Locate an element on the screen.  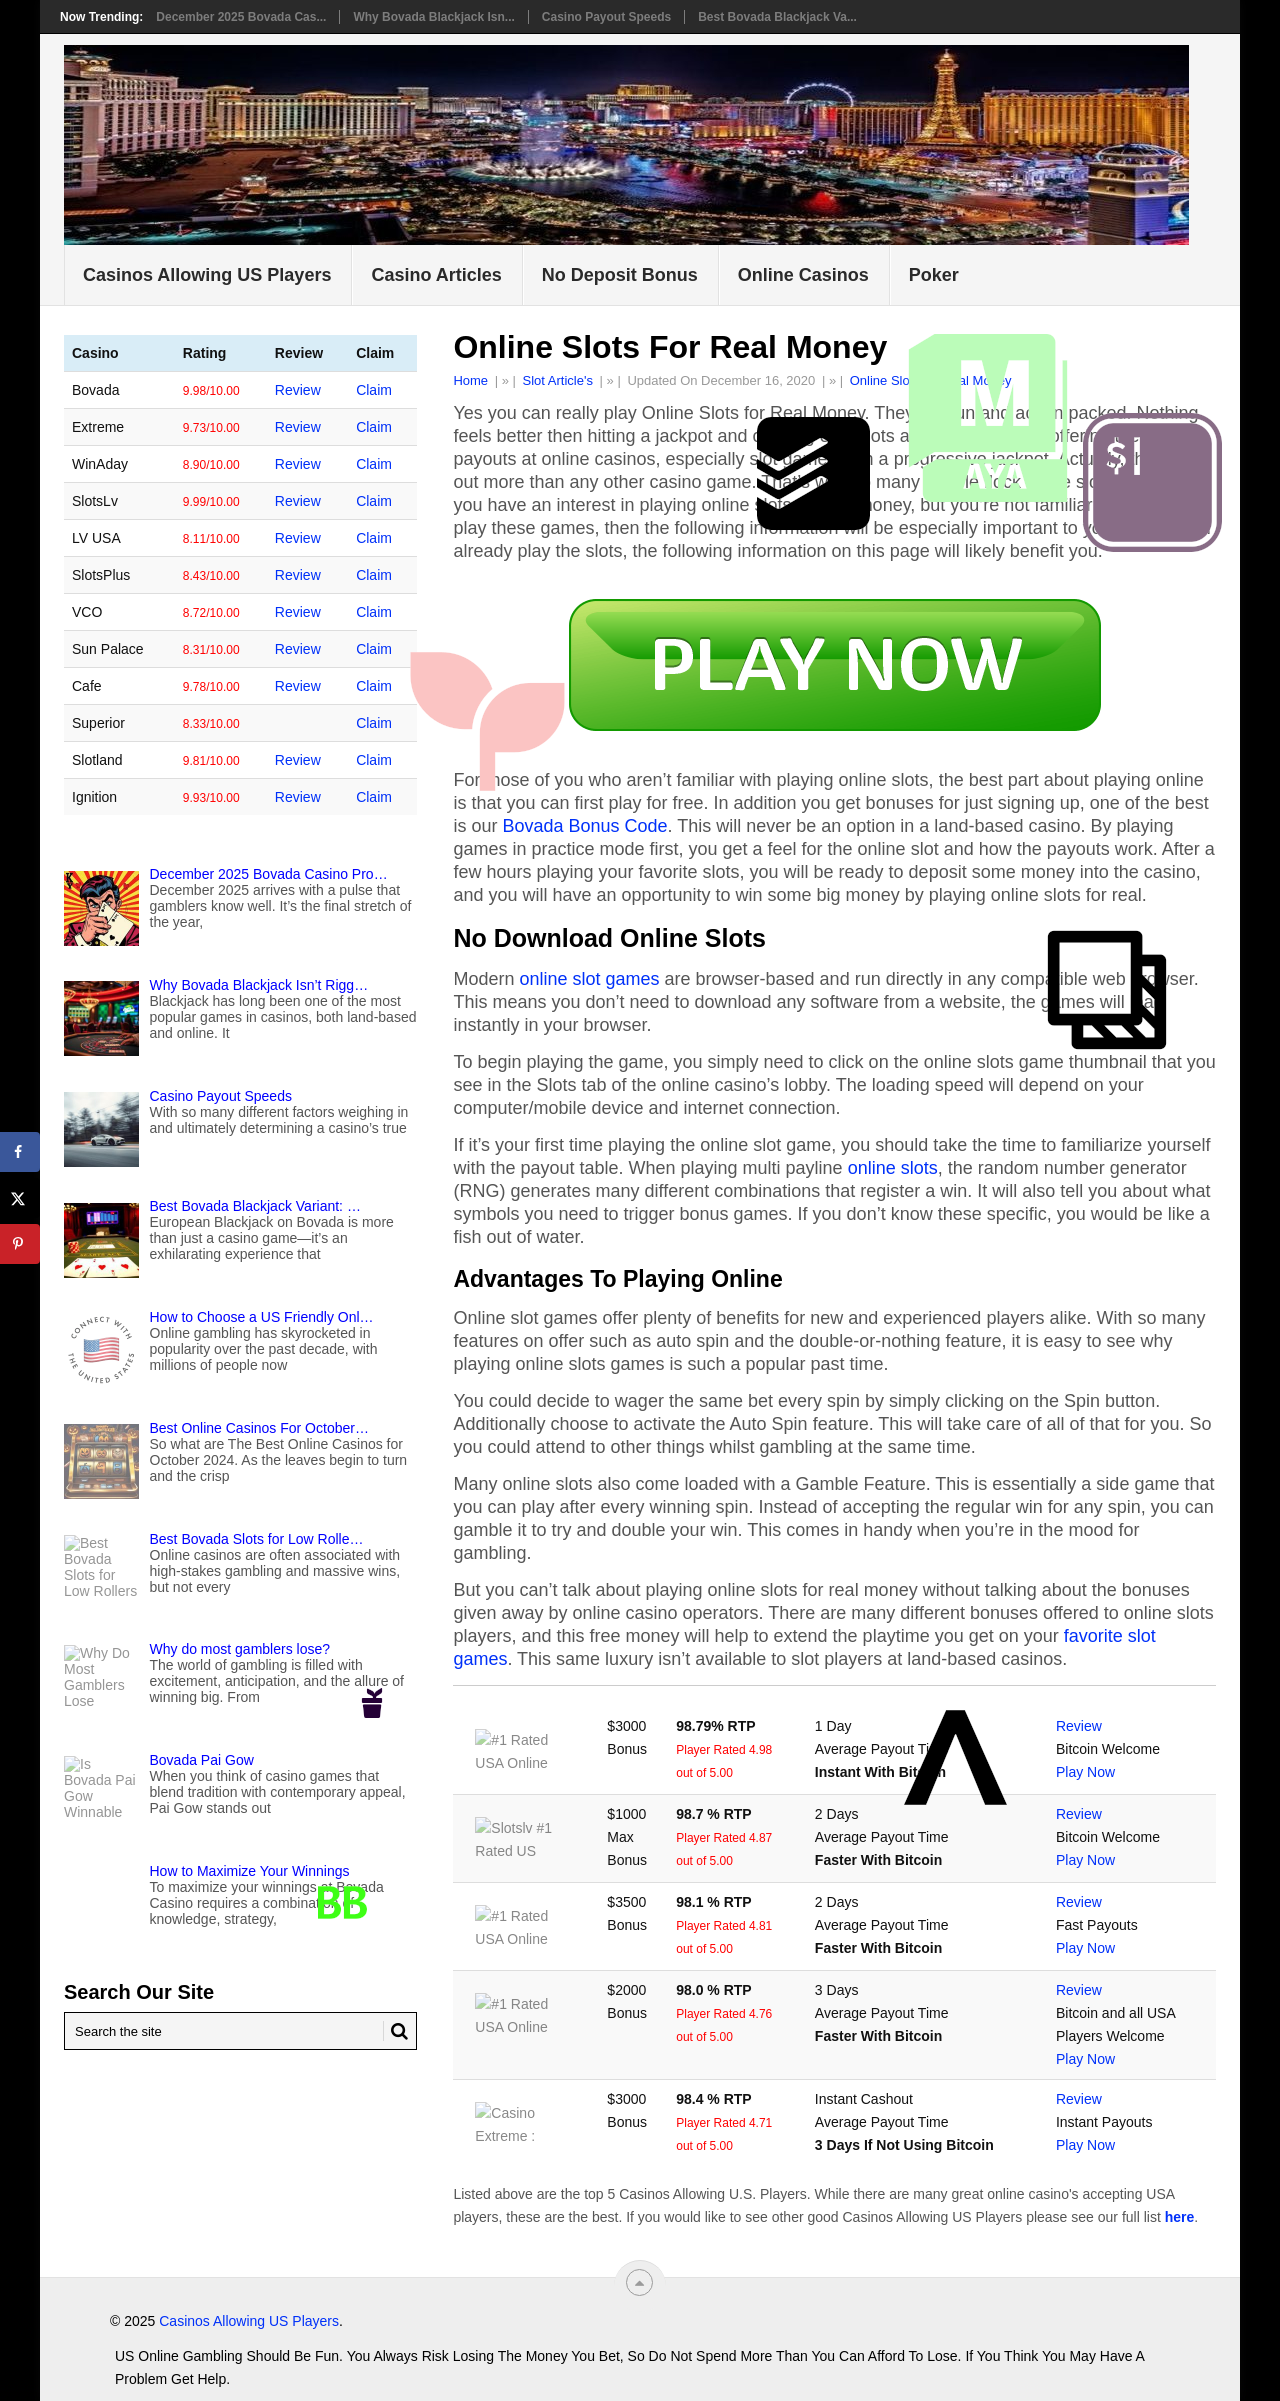
open Autodesk Maya application is located at coordinates (988, 418).